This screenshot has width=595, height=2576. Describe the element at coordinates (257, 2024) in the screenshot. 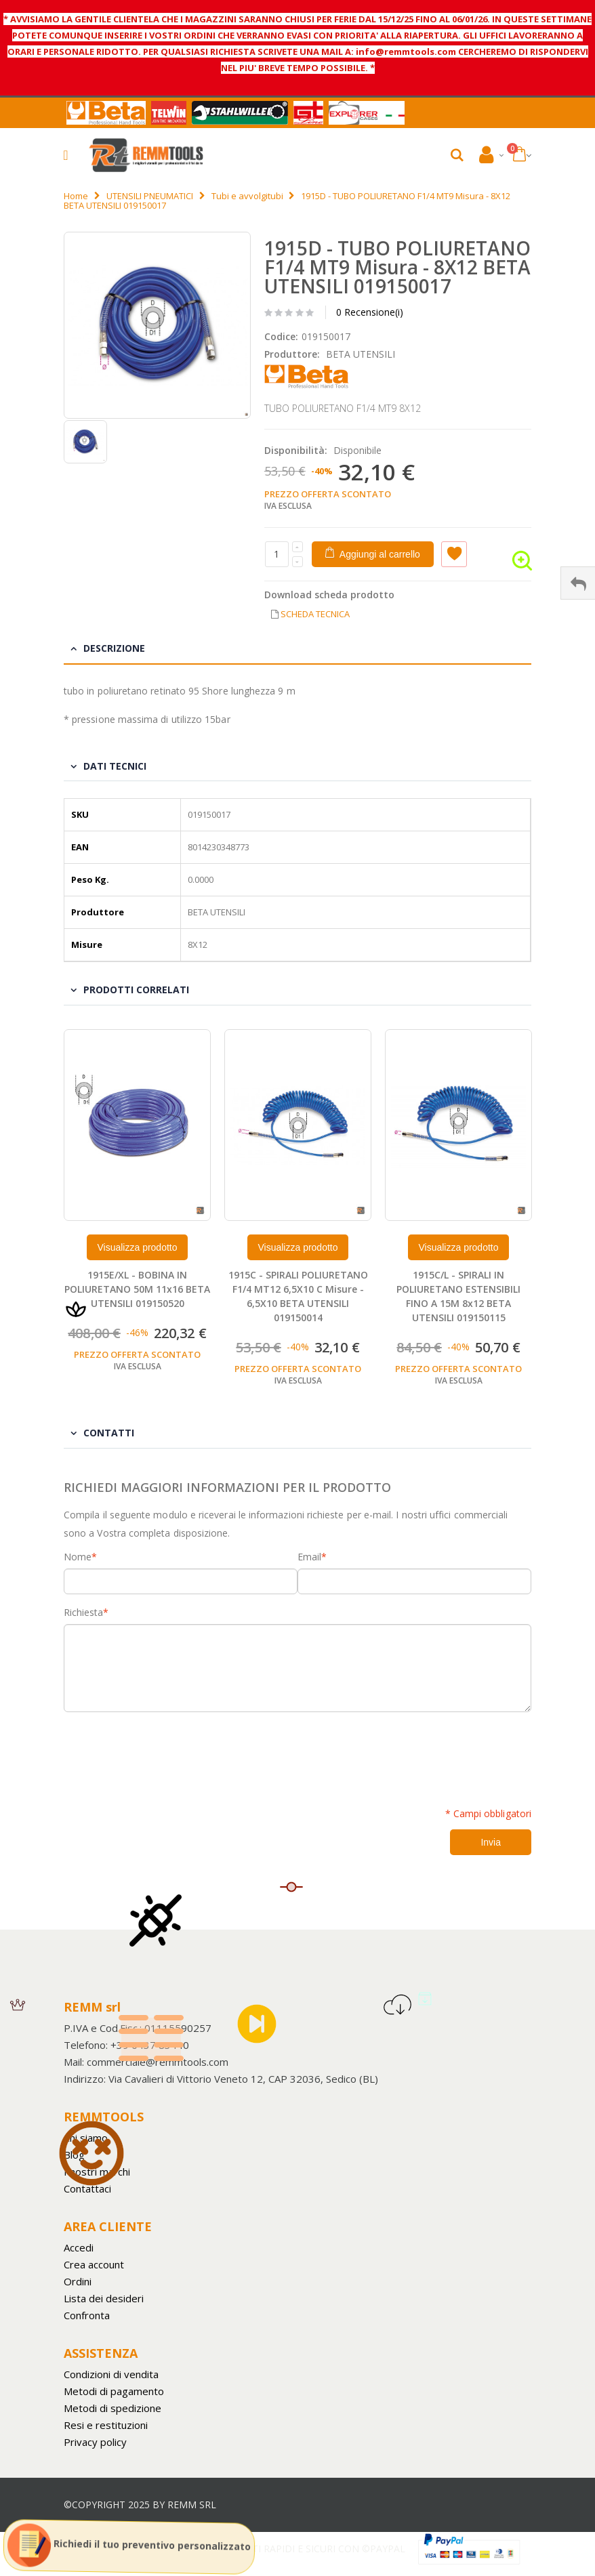

I see `skip to the next track` at that location.